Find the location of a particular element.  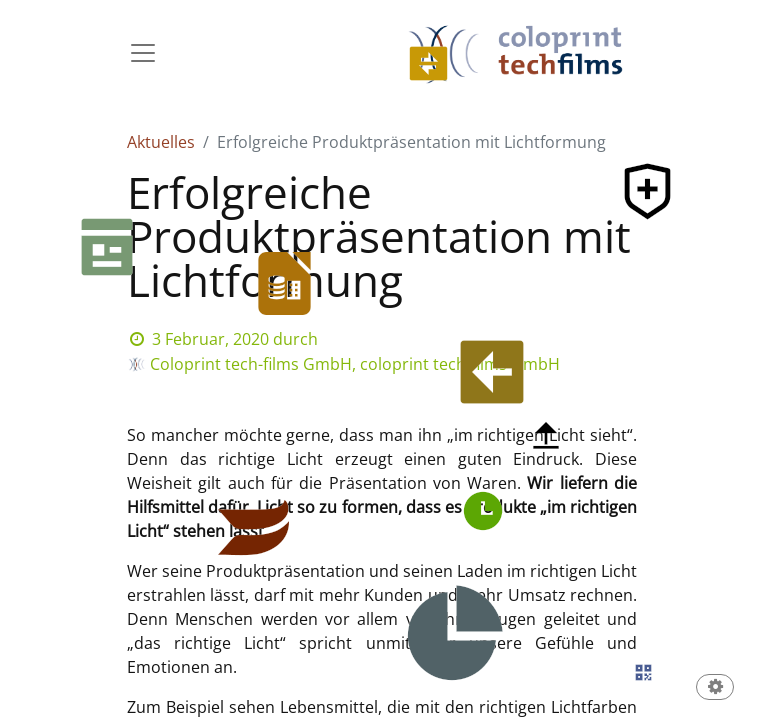

go back to the previous screen is located at coordinates (492, 372).